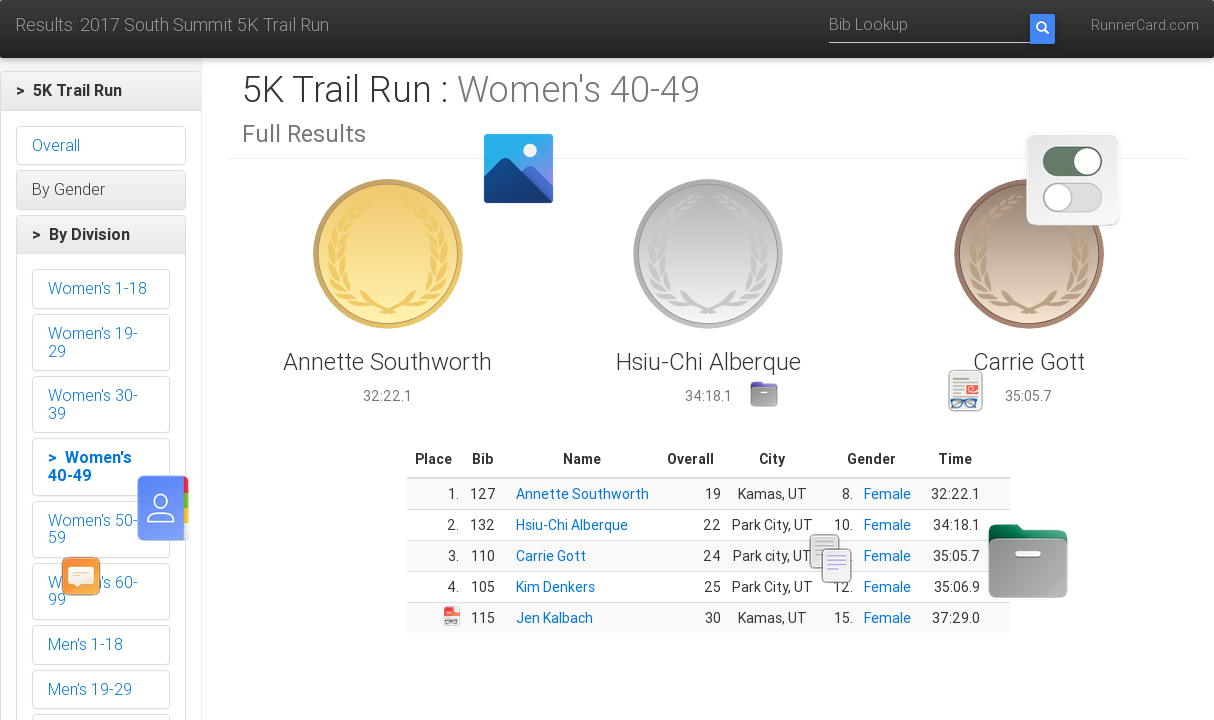 The image size is (1214, 720). What do you see at coordinates (830, 558) in the screenshot?
I see `copy selected content to clipboard` at bounding box center [830, 558].